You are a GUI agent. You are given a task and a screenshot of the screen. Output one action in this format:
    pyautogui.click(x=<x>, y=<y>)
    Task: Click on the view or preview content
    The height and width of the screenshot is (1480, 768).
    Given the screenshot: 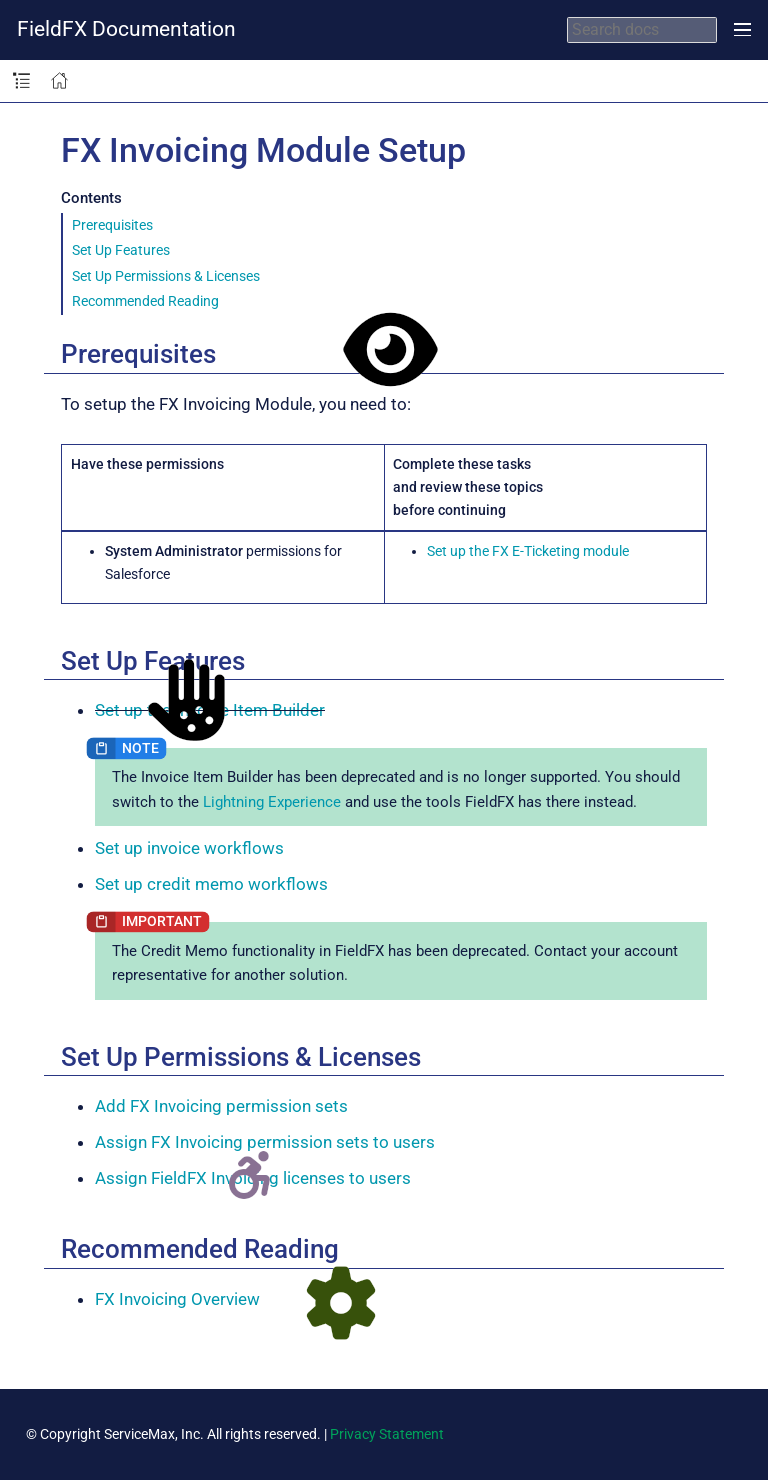 What is the action you would take?
    pyautogui.click(x=390, y=349)
    